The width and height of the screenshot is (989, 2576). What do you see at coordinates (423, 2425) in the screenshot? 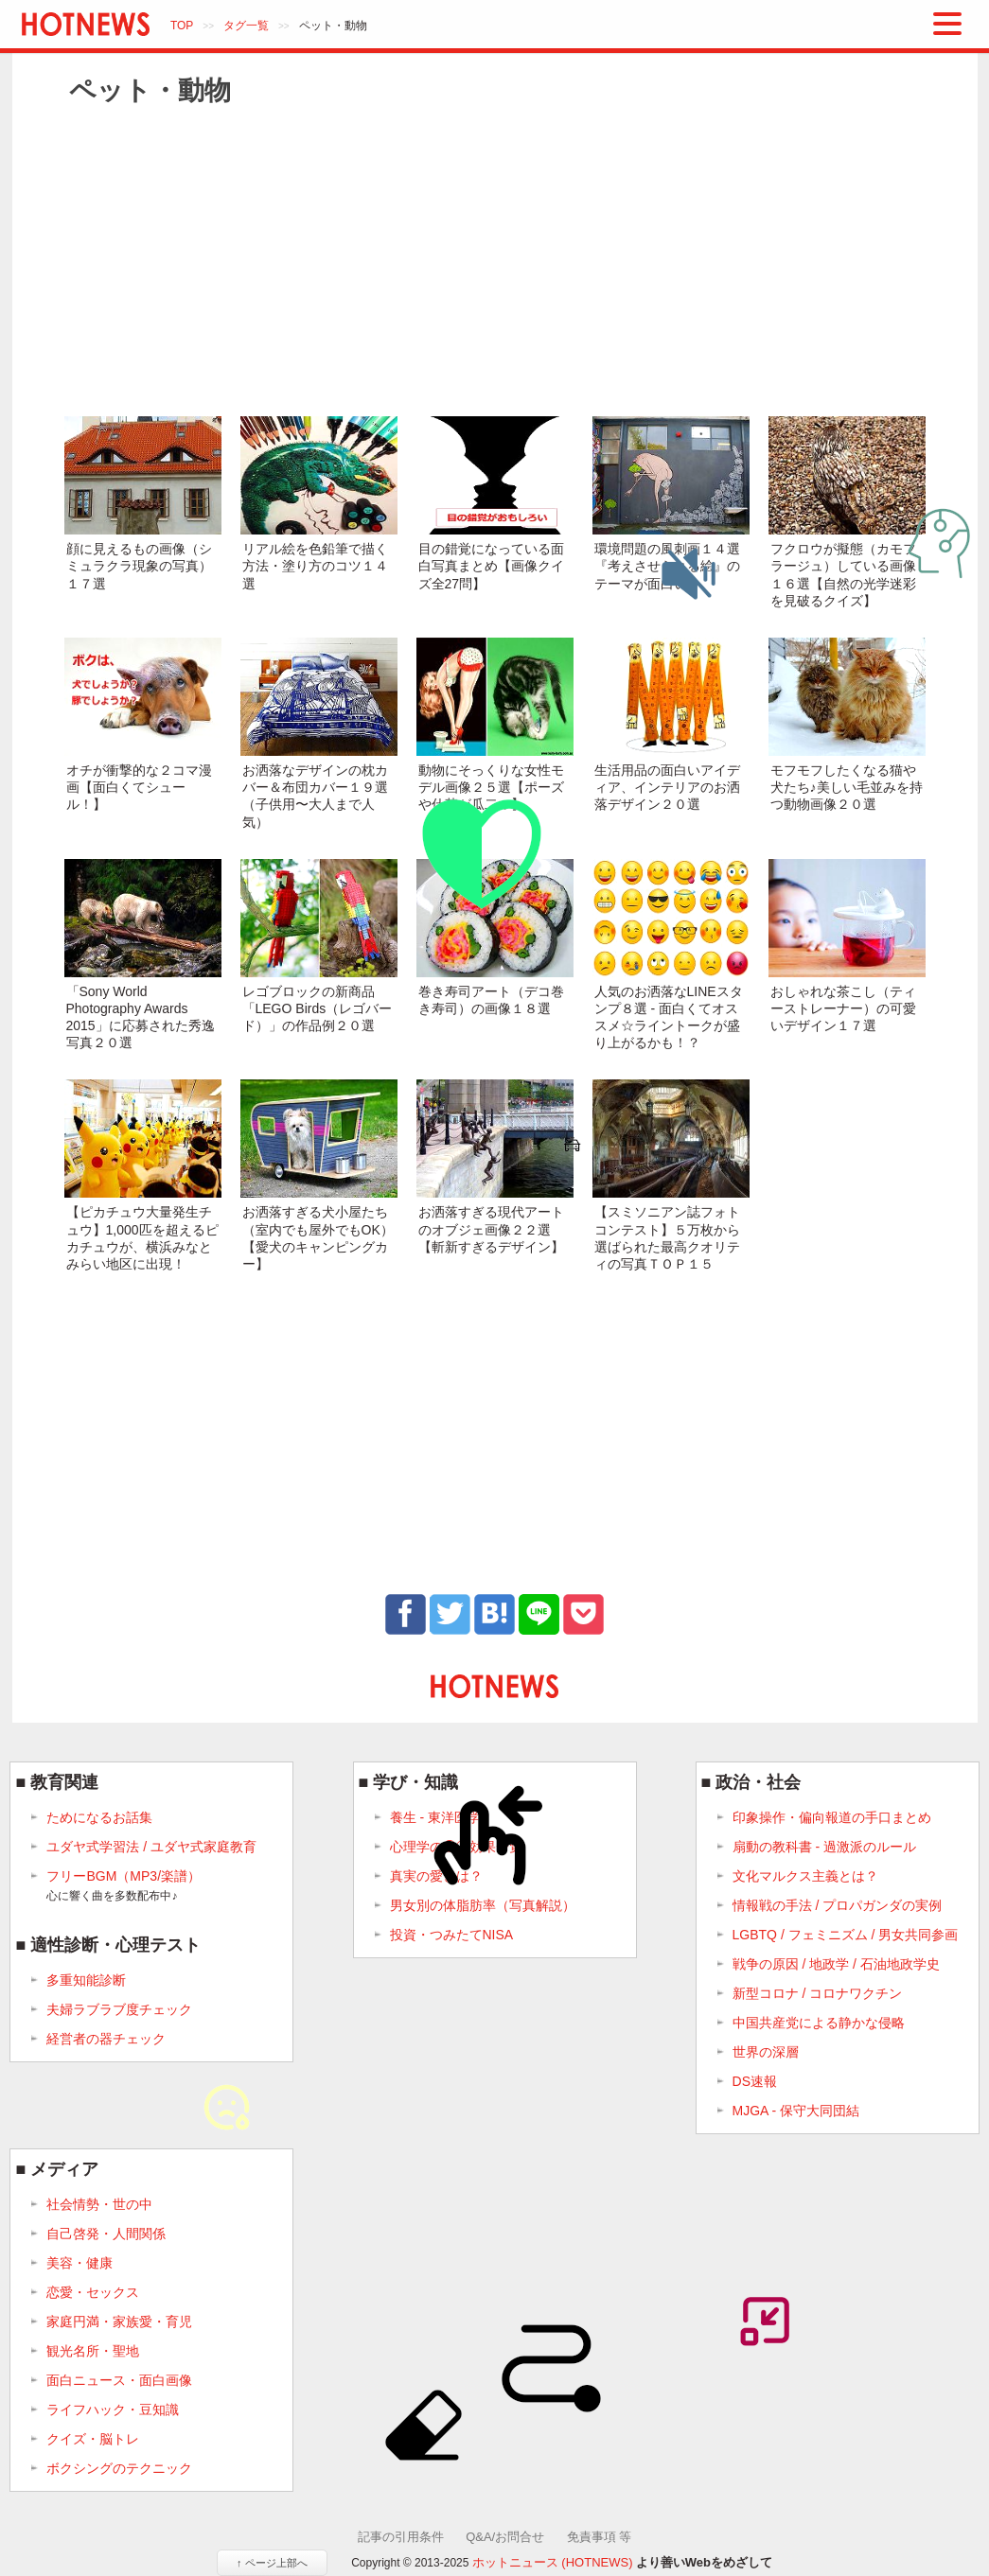
I see `erase or clear content` at bounding box center [423, 2425].